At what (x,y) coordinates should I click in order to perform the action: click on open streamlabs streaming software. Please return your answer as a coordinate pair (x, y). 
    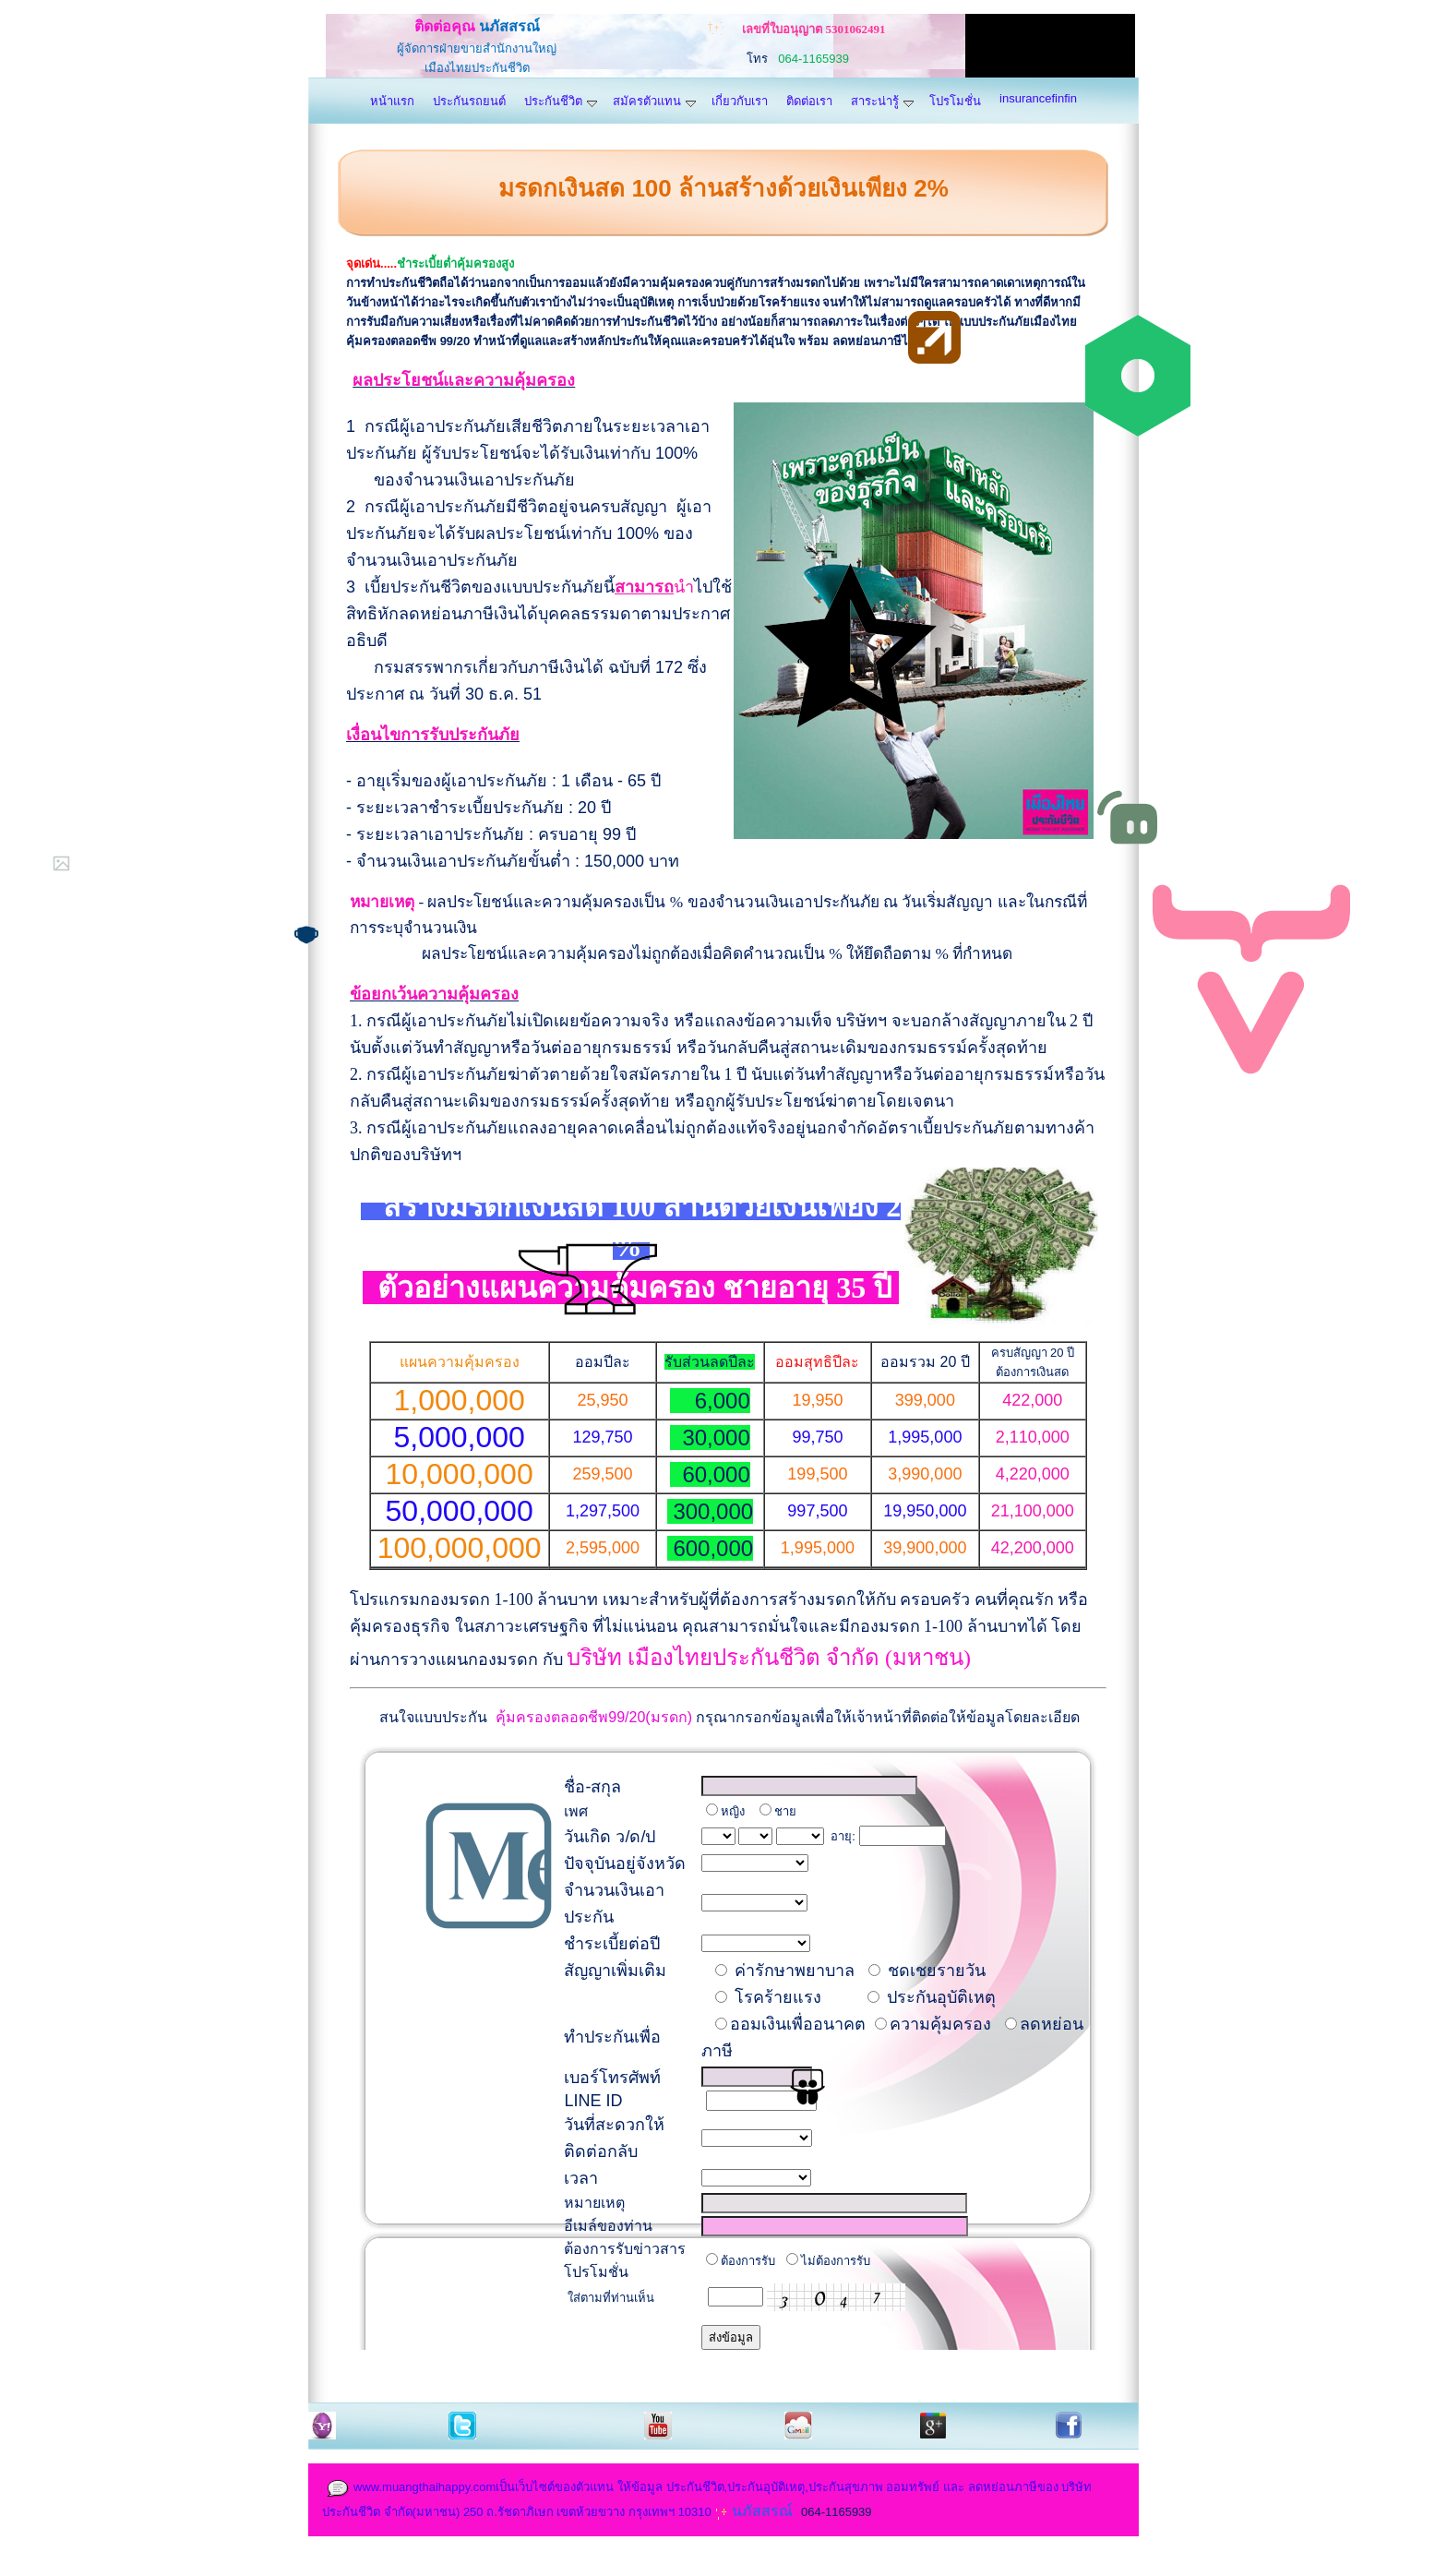
    Looking at the image, I should click on (1127, 817).